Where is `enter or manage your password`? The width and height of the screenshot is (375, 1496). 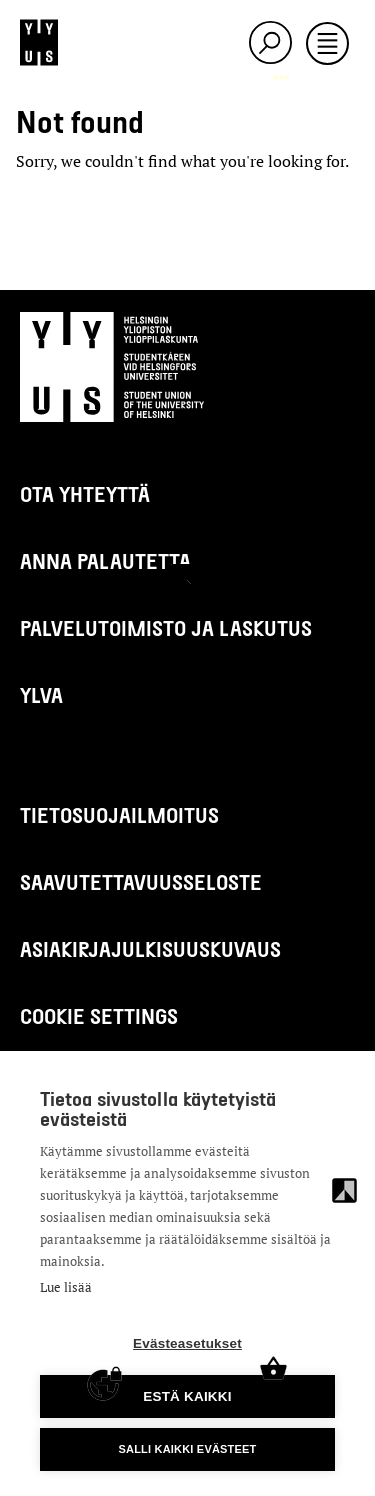
enter or manage your password is located at coordinates (281, 77).